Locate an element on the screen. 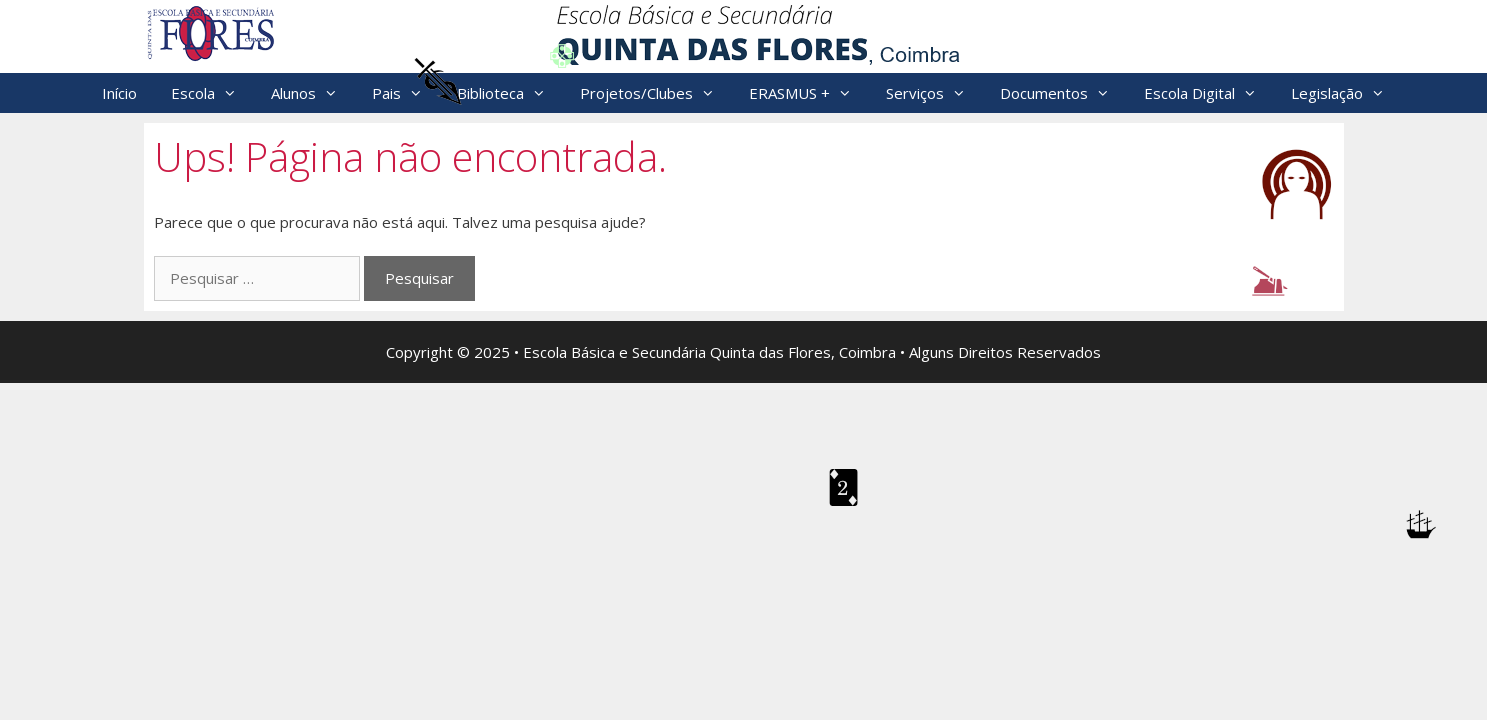 The height and width of the screenshot is (720, 1487). activate spiral thrust attack ability is located at coordinates (438, 81).